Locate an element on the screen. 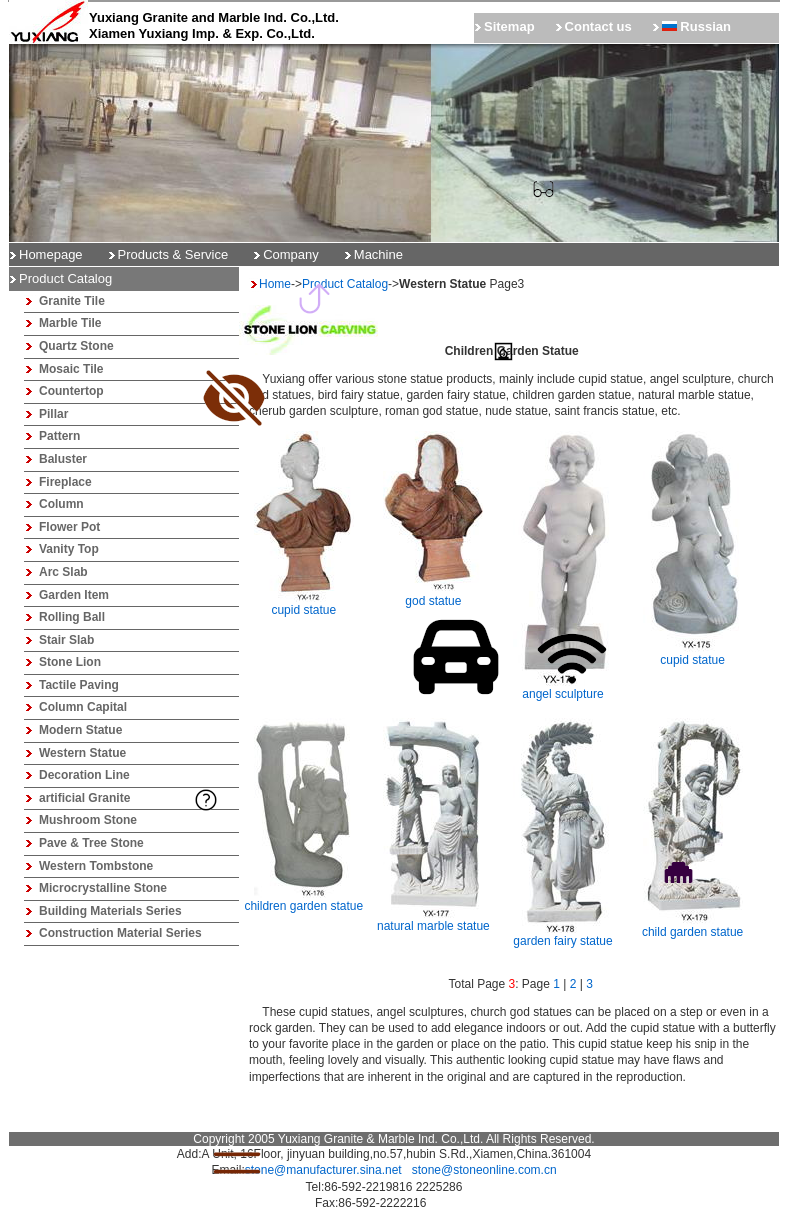 This screenshot has width=788, height=1211. enable reading mode or reader view is located at coordinates (543, 189).